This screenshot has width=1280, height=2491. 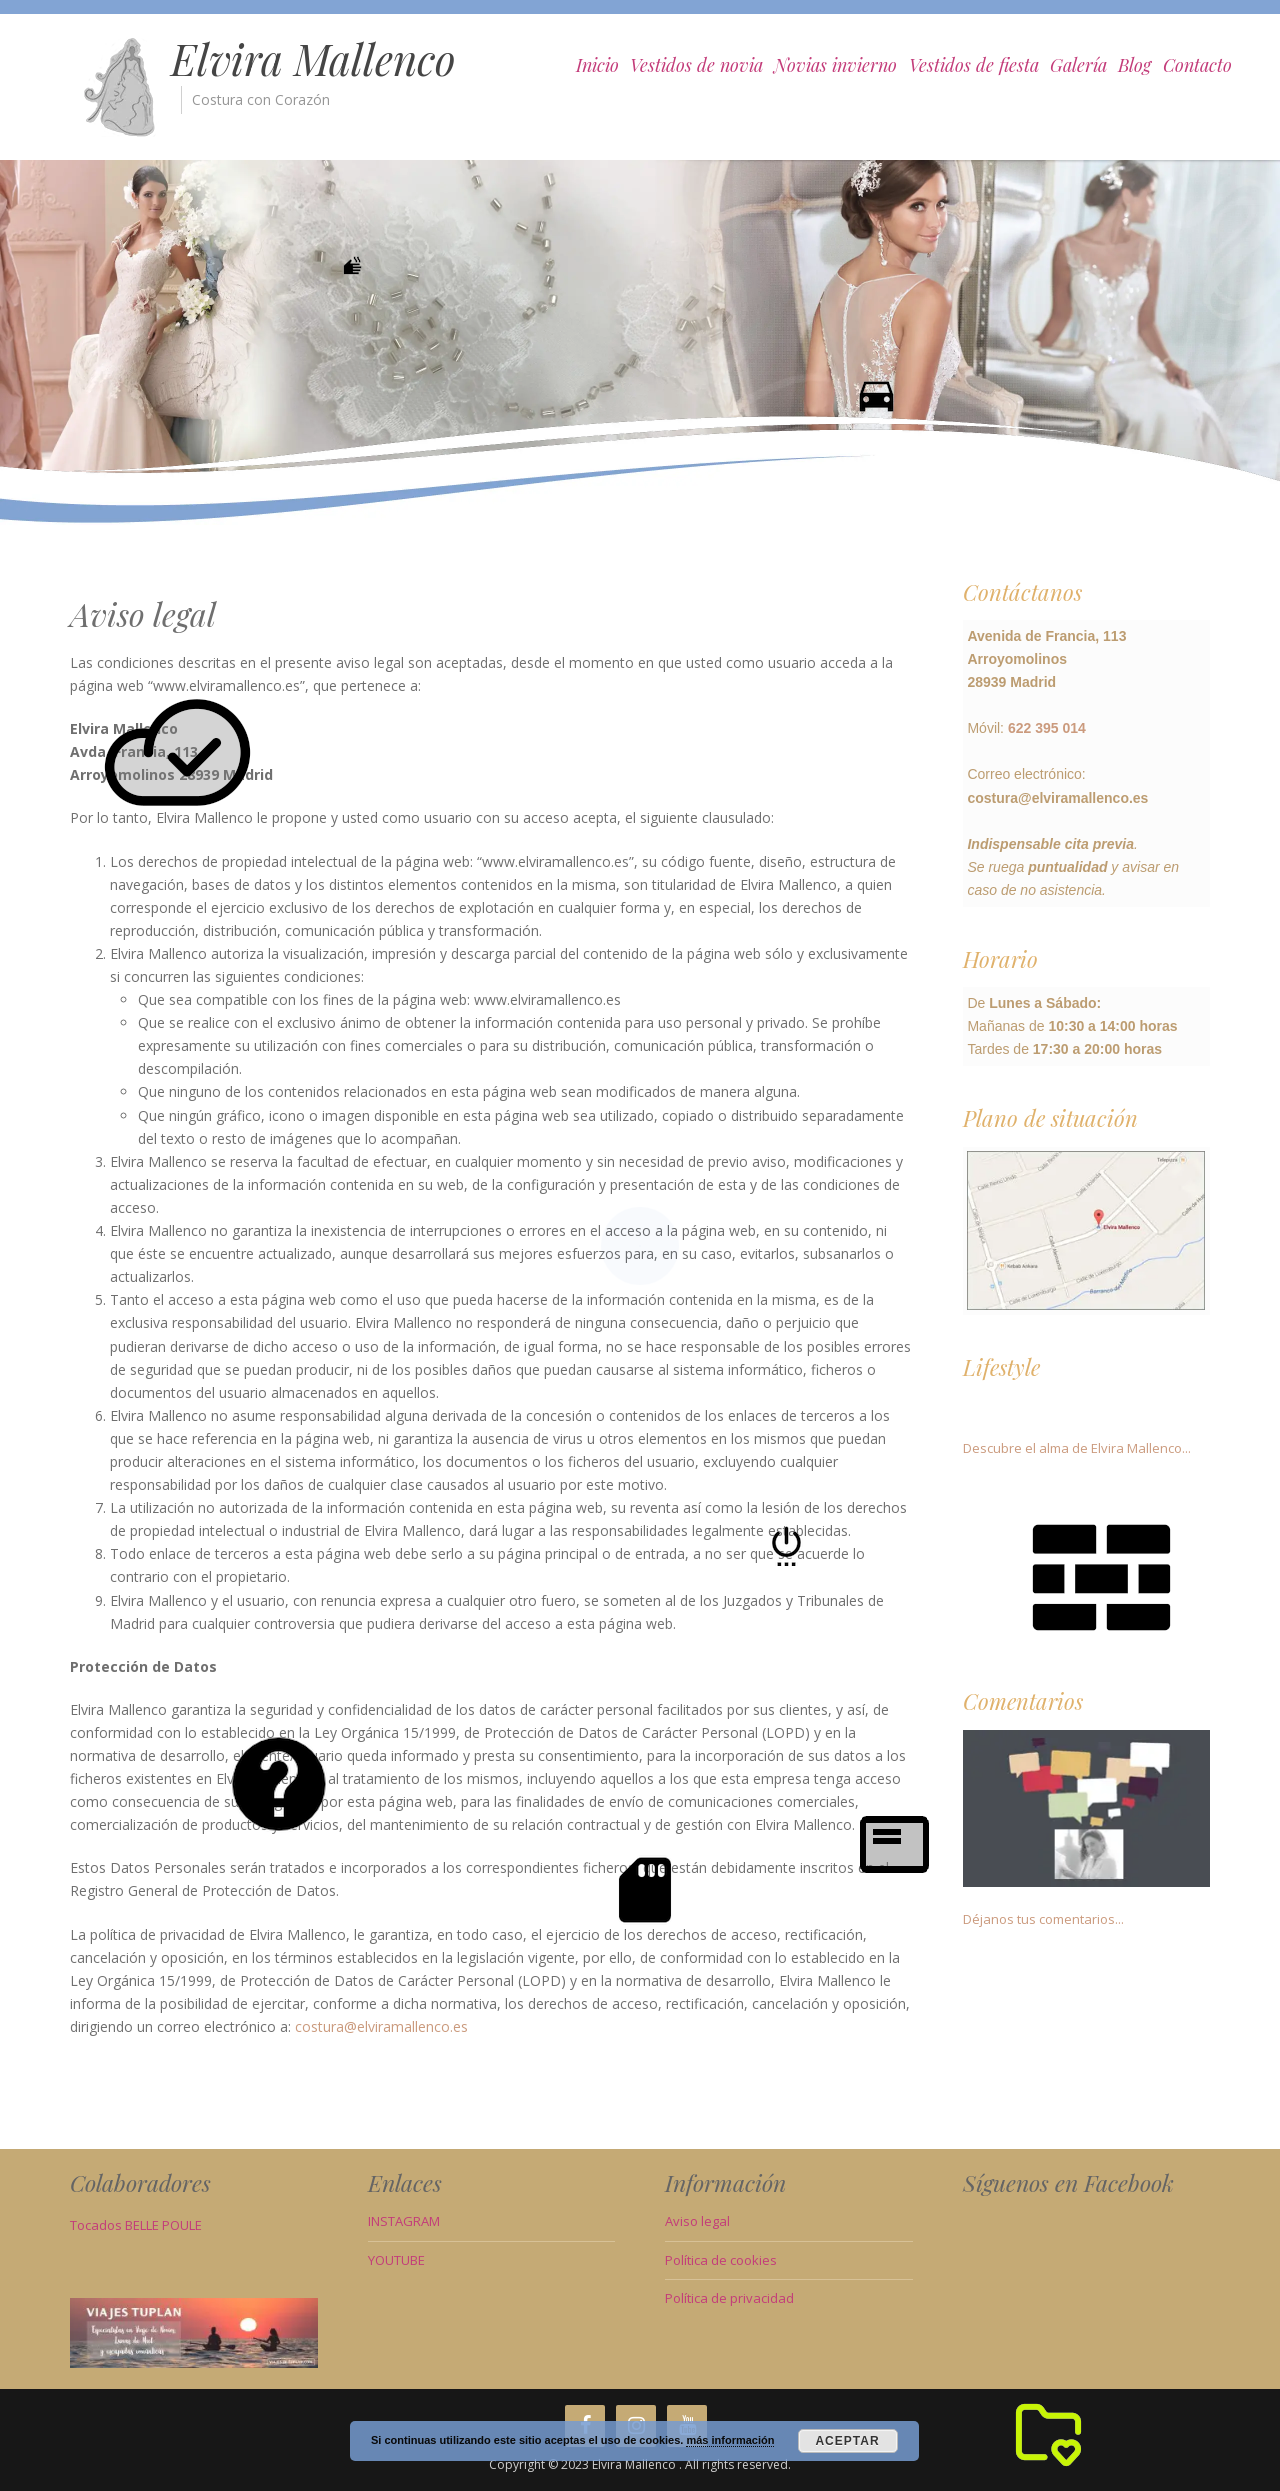 I want to click on access external storage or sd card, so click(x=645, y=1890).